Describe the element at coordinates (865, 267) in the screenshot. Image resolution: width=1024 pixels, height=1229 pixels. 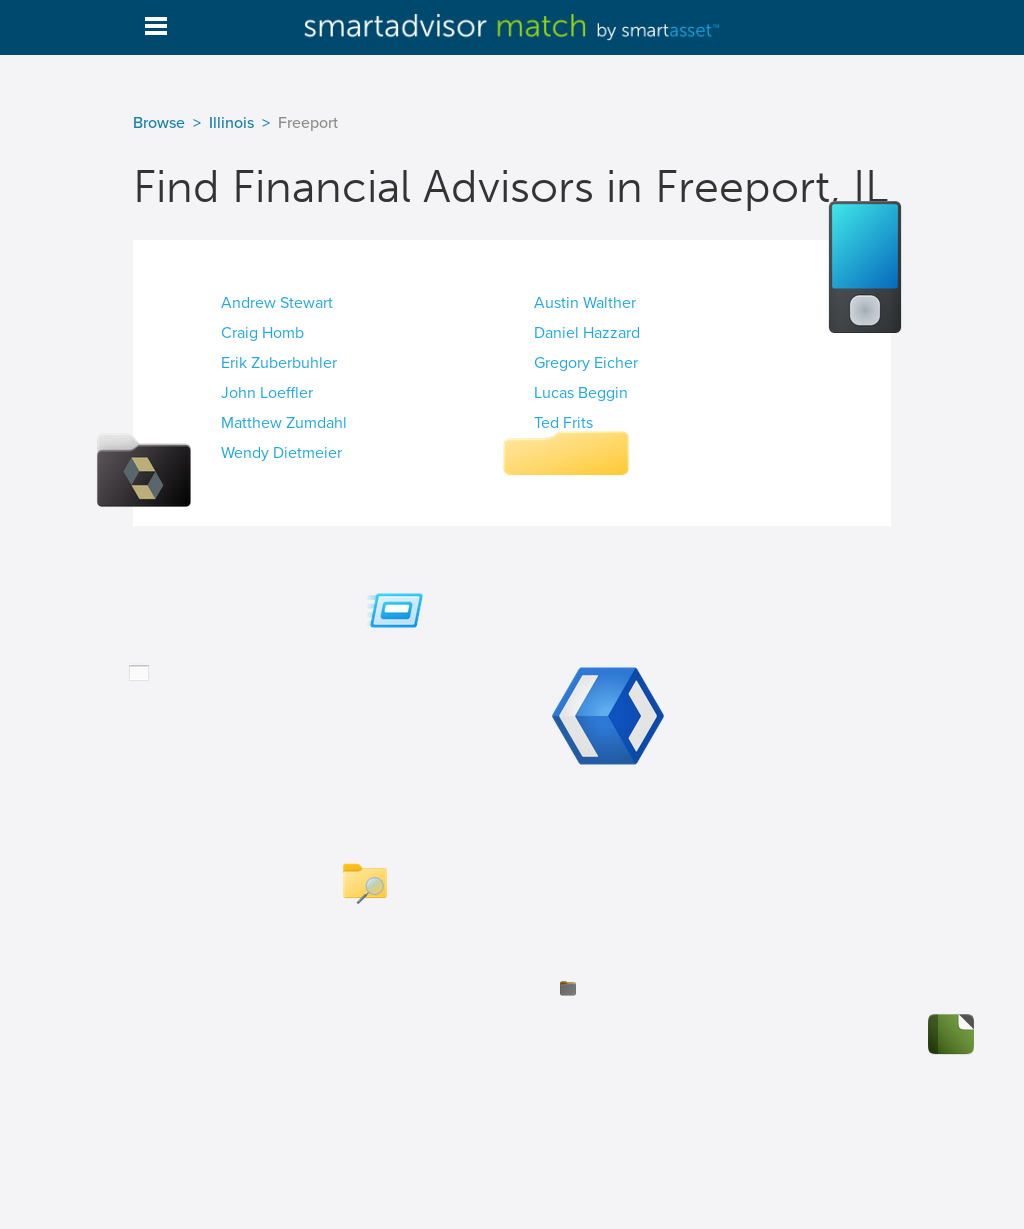
I see `access portable media player settings` at that location.